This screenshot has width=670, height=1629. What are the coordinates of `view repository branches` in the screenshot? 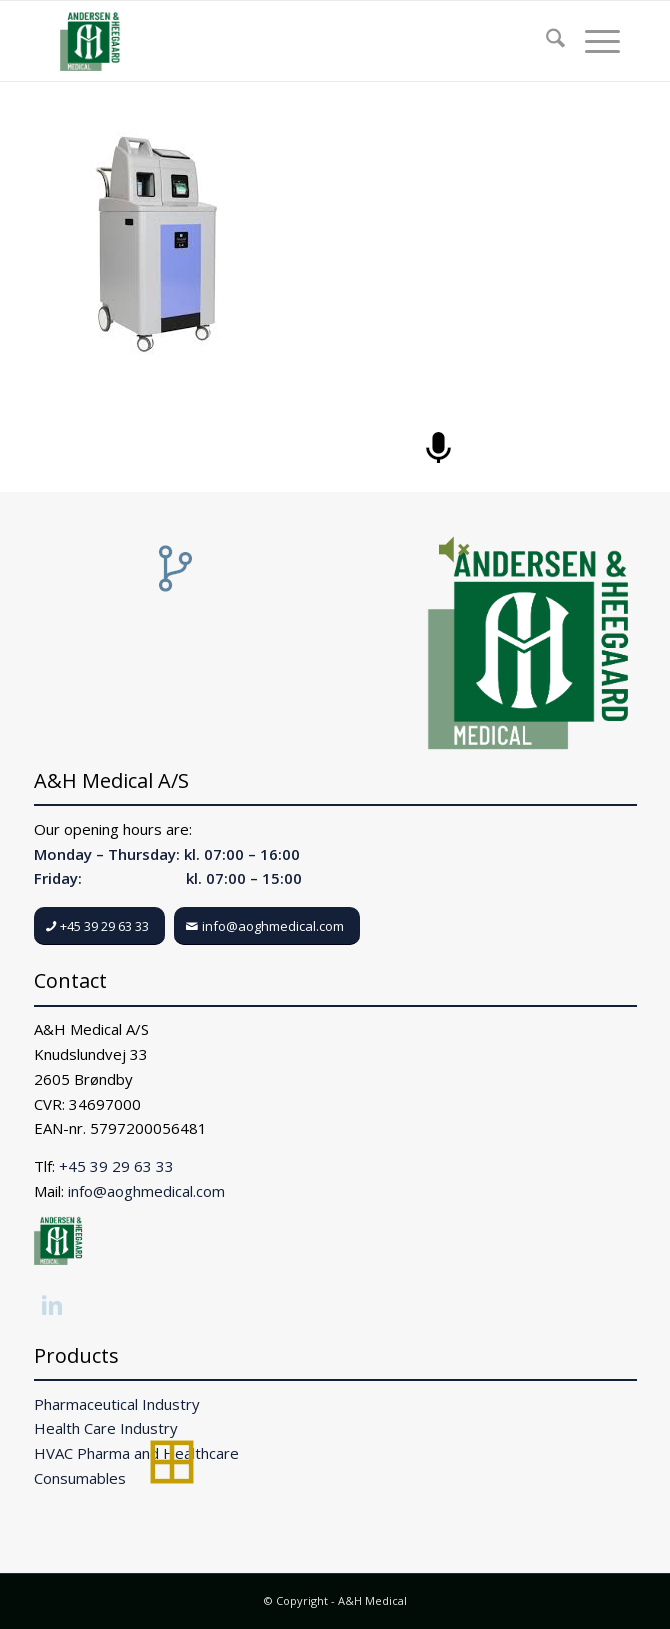 It's located at (175, 568).